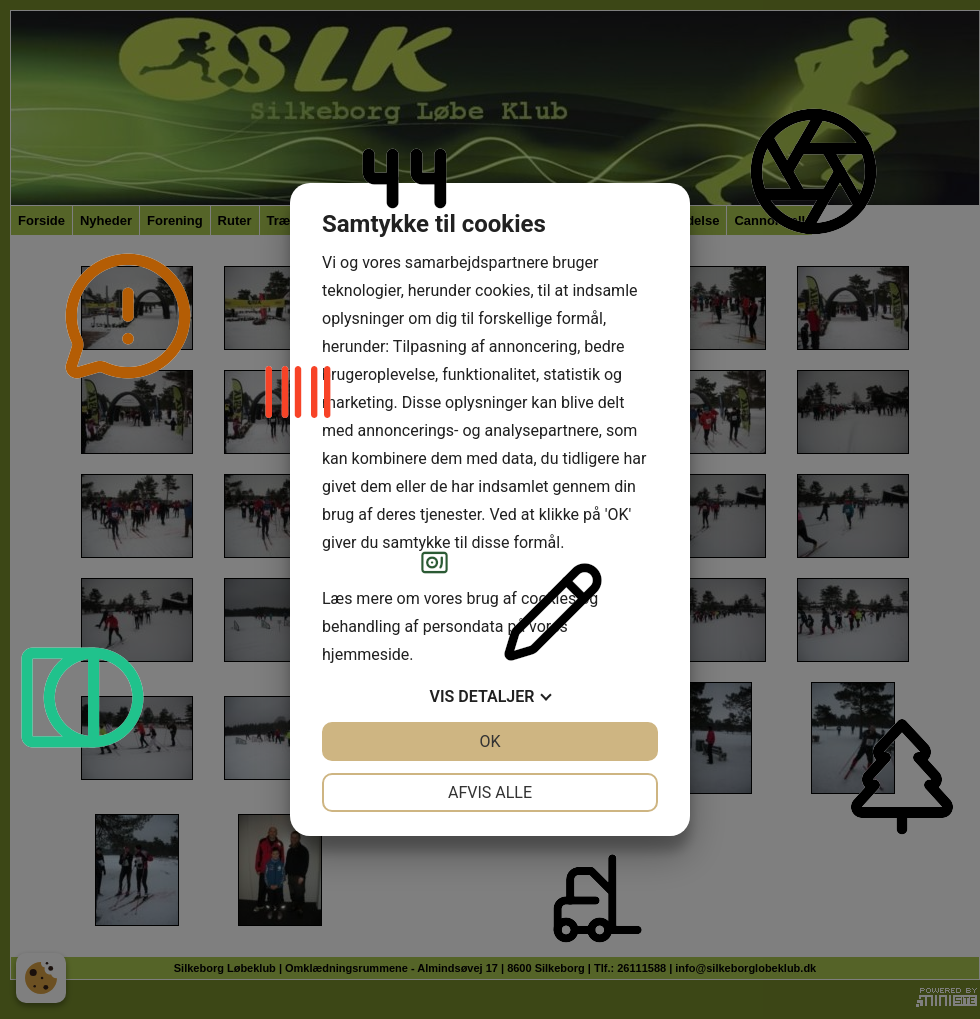  I want to click on adjust camera aperture settings, so click(813, 171).